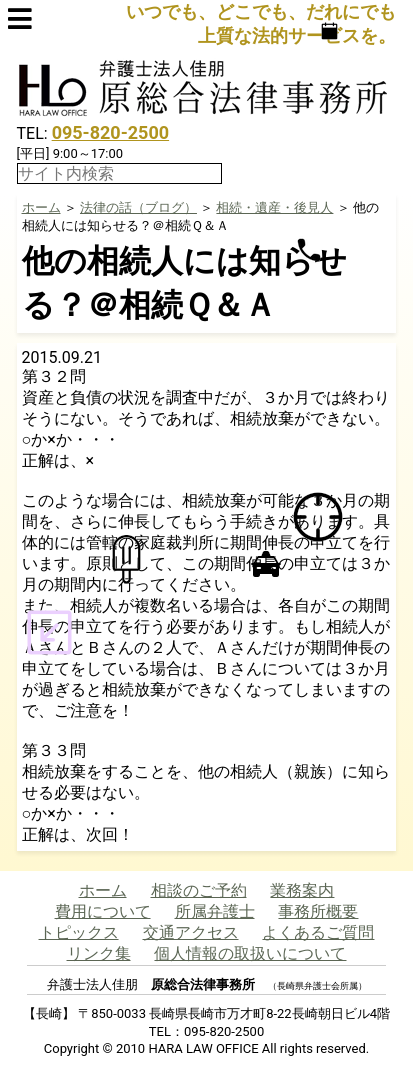 The image size is (413, 1066). Describe the element at coordinates (329, 31) in the screenshot. I see `view calendar or schedule` at that location.